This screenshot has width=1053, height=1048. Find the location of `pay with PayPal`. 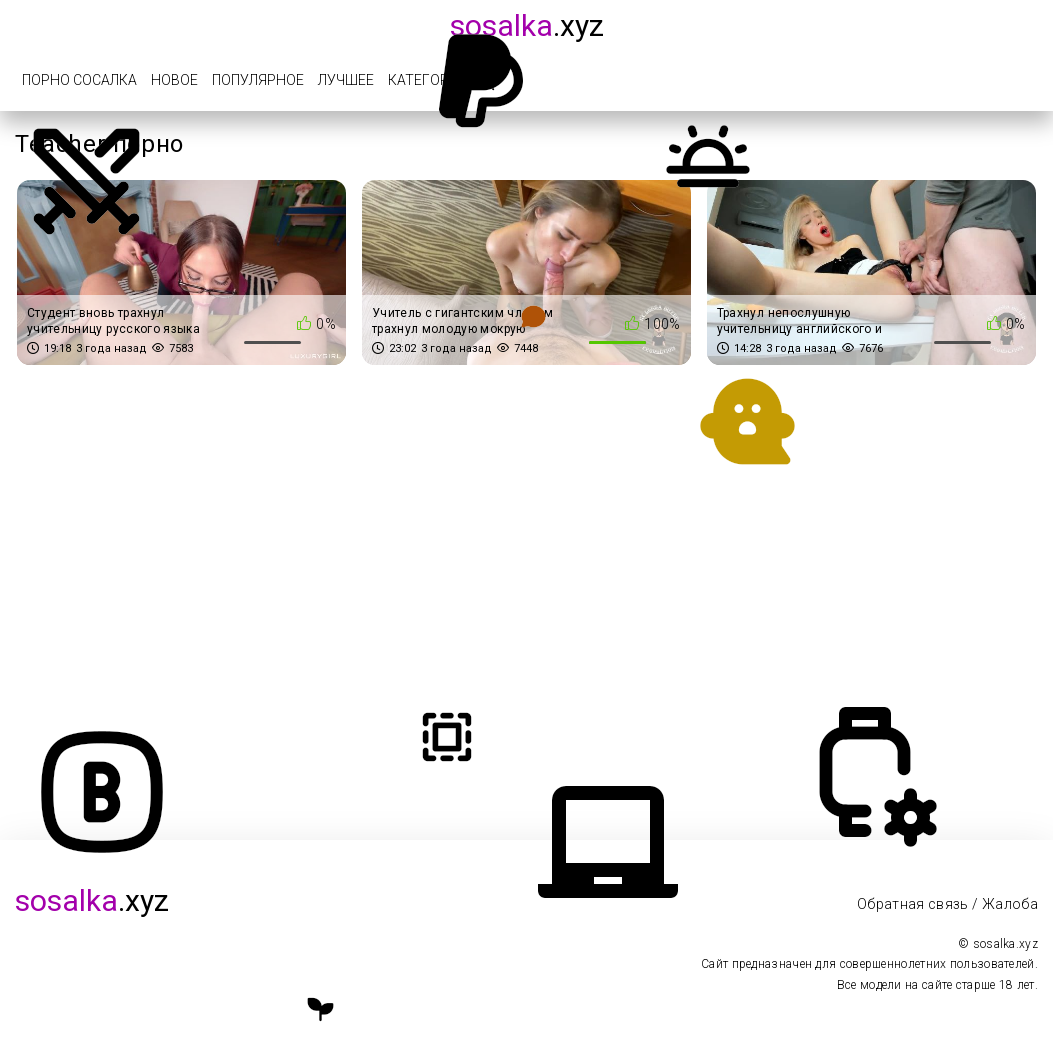

pay with PayPal is located at coordinates (481, 81).